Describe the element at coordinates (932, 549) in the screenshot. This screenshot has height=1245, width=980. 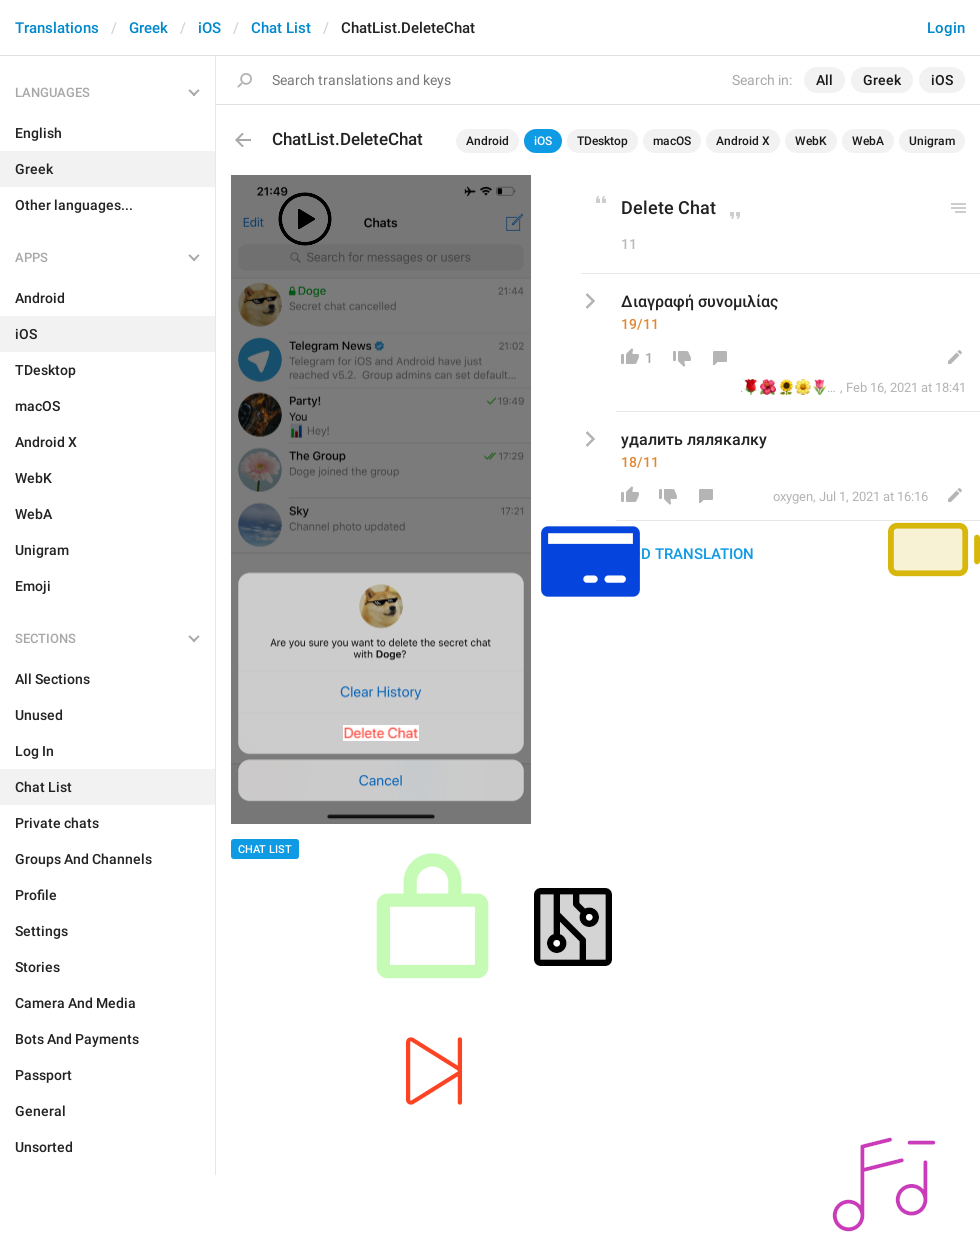
I see `indicates battery is empty or depleted` at that location.